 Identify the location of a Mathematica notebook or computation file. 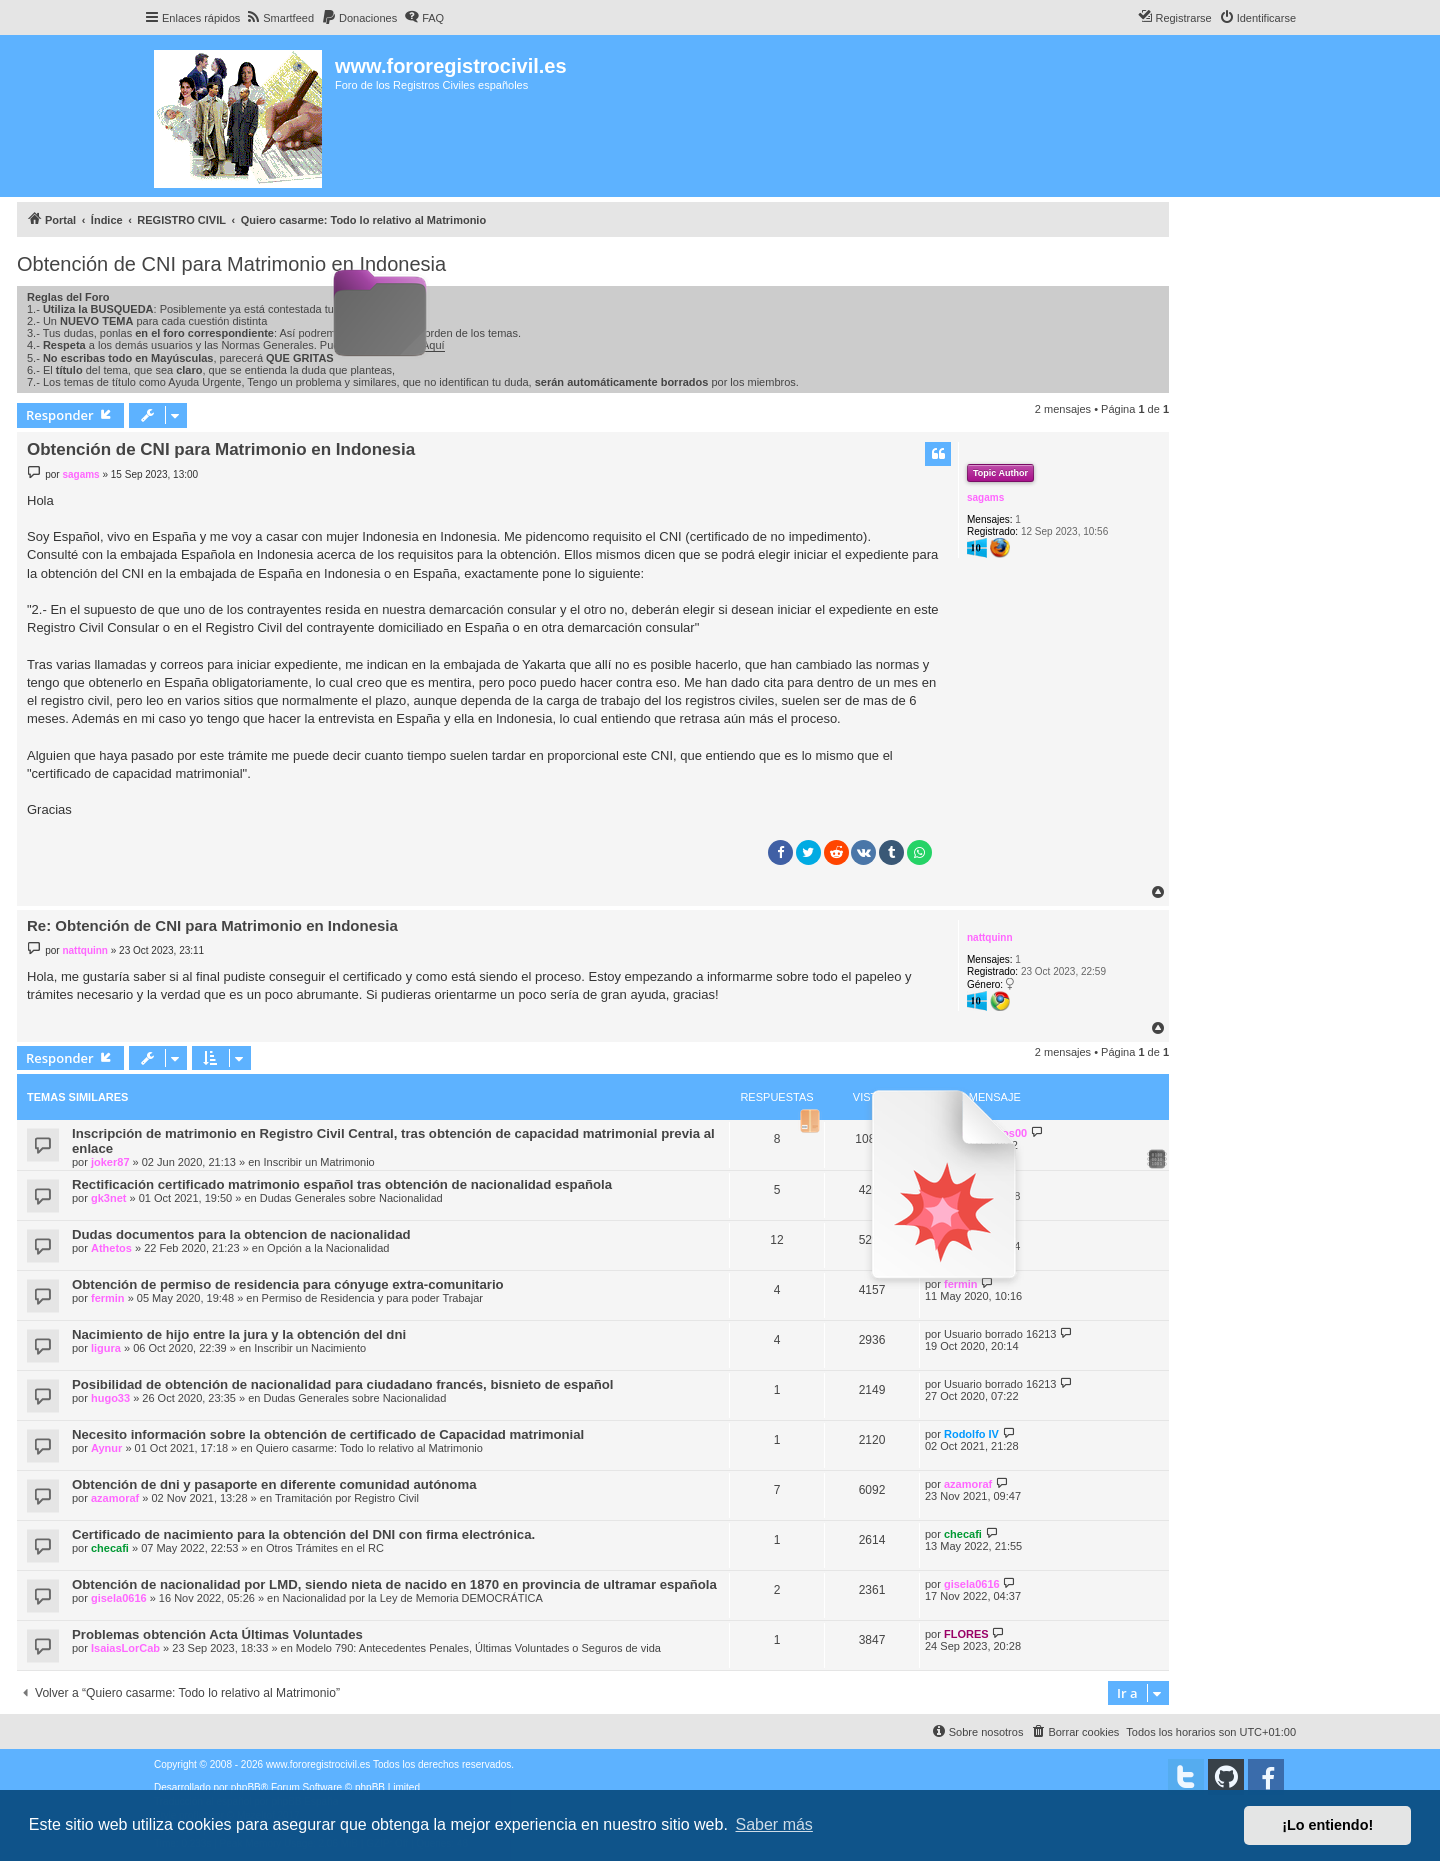
(944, 1188).